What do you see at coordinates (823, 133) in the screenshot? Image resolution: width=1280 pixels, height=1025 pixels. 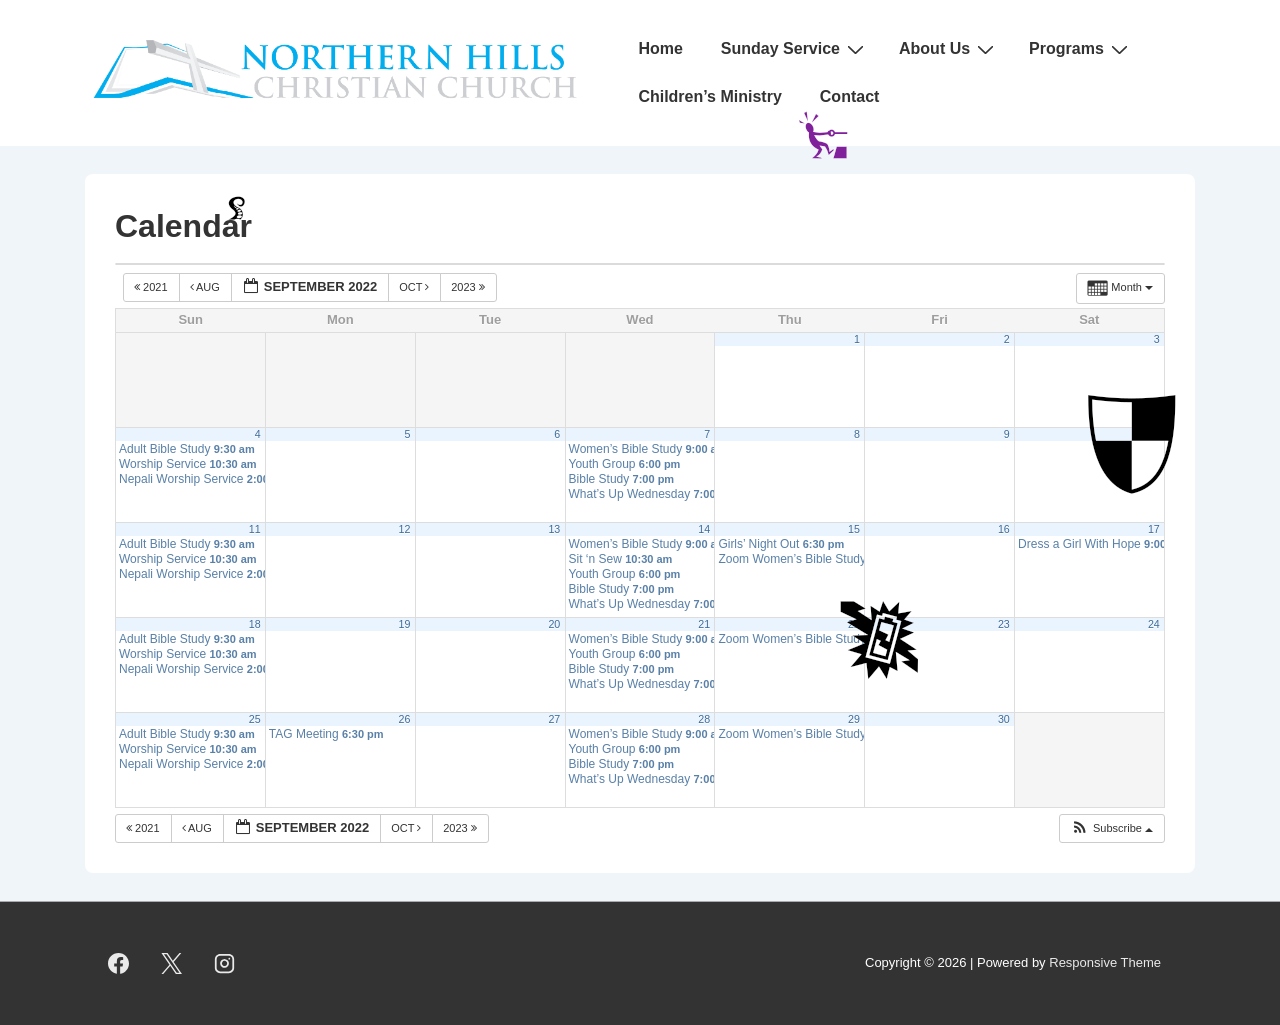 I see `pull or drag an object` at bounding box center [823, 133].